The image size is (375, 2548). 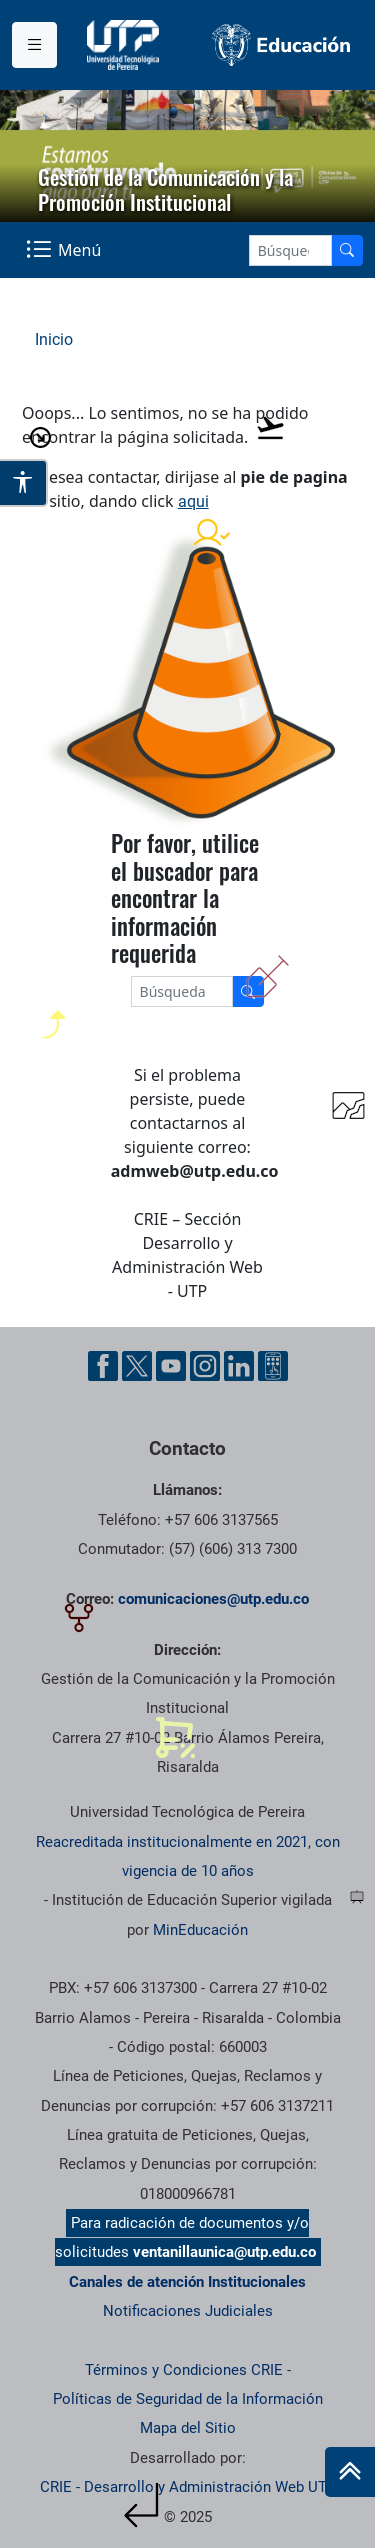 I want to click on start or view a presentation, so click(x=357, y=1897).